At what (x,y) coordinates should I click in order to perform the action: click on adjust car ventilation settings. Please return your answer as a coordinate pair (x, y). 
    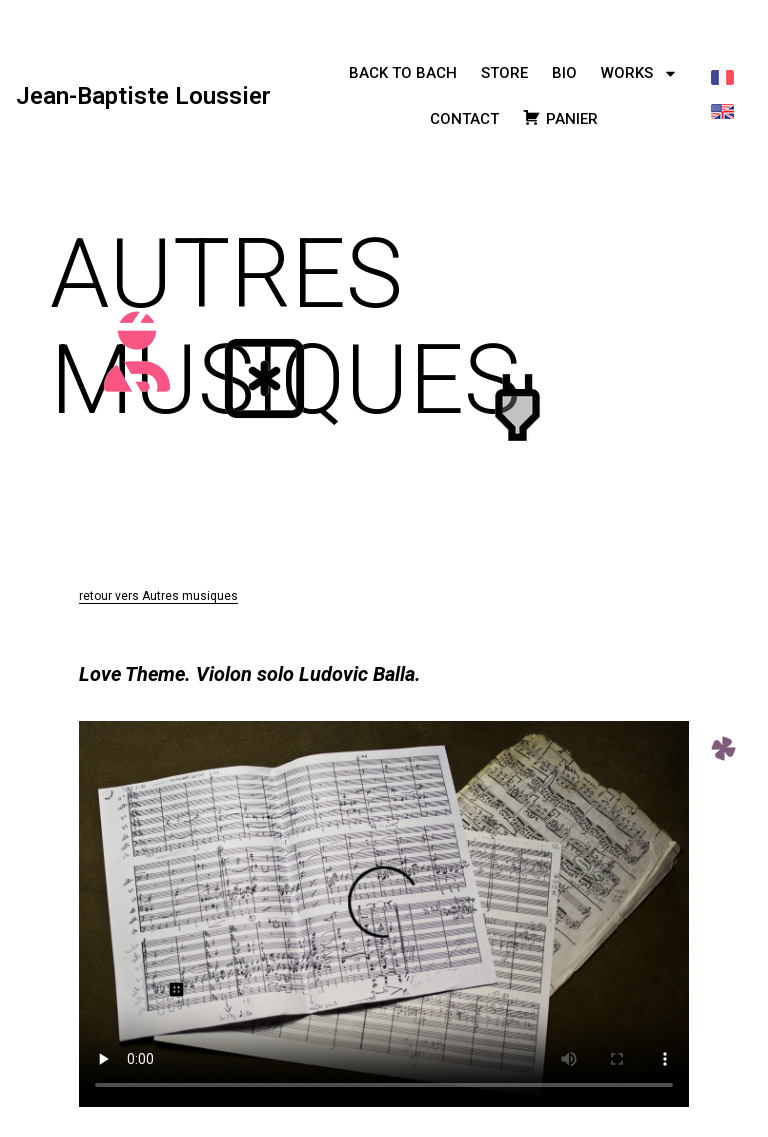
    Looking at the image, I should click on (723, 748).